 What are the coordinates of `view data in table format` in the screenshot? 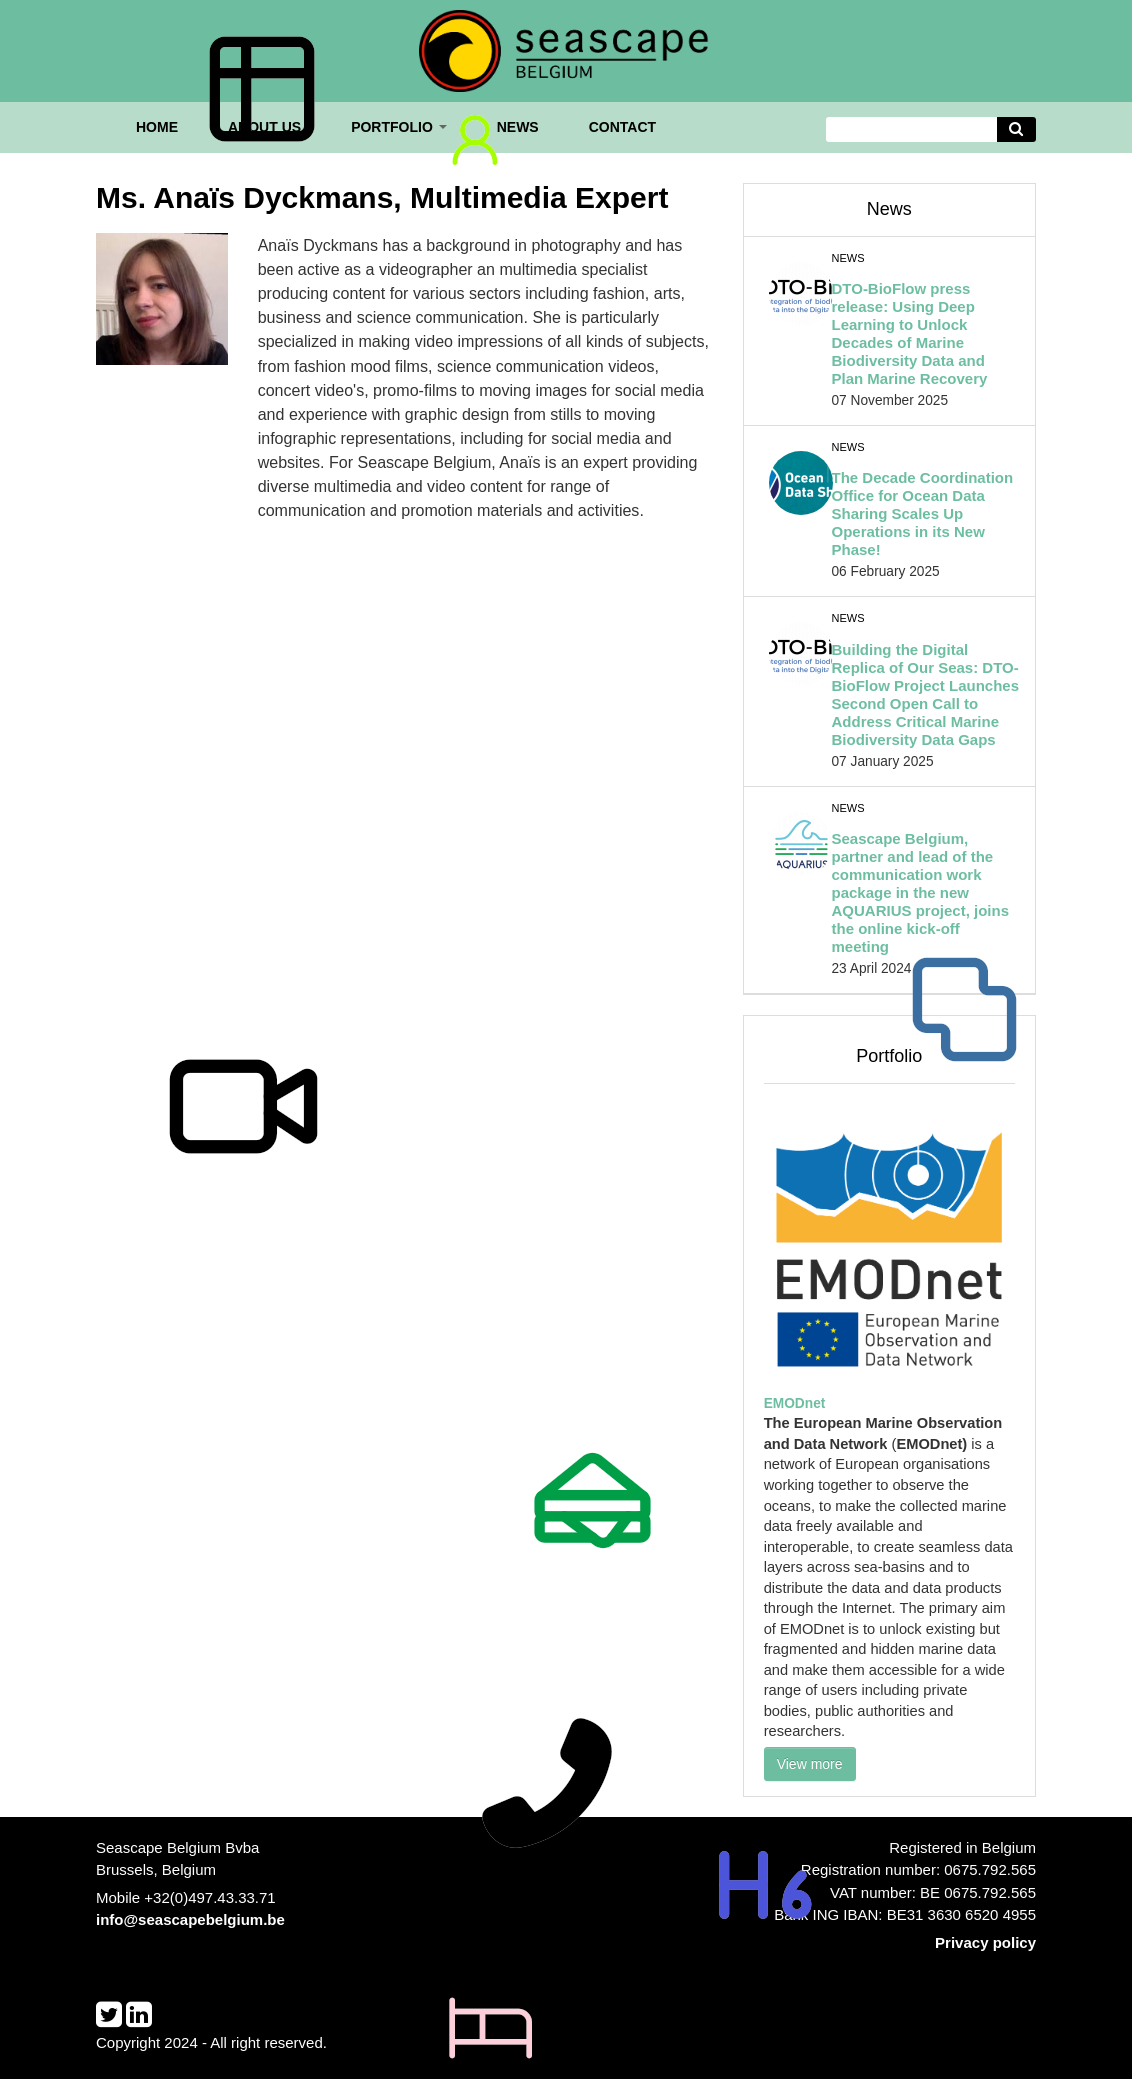 It's located at (262, 89).